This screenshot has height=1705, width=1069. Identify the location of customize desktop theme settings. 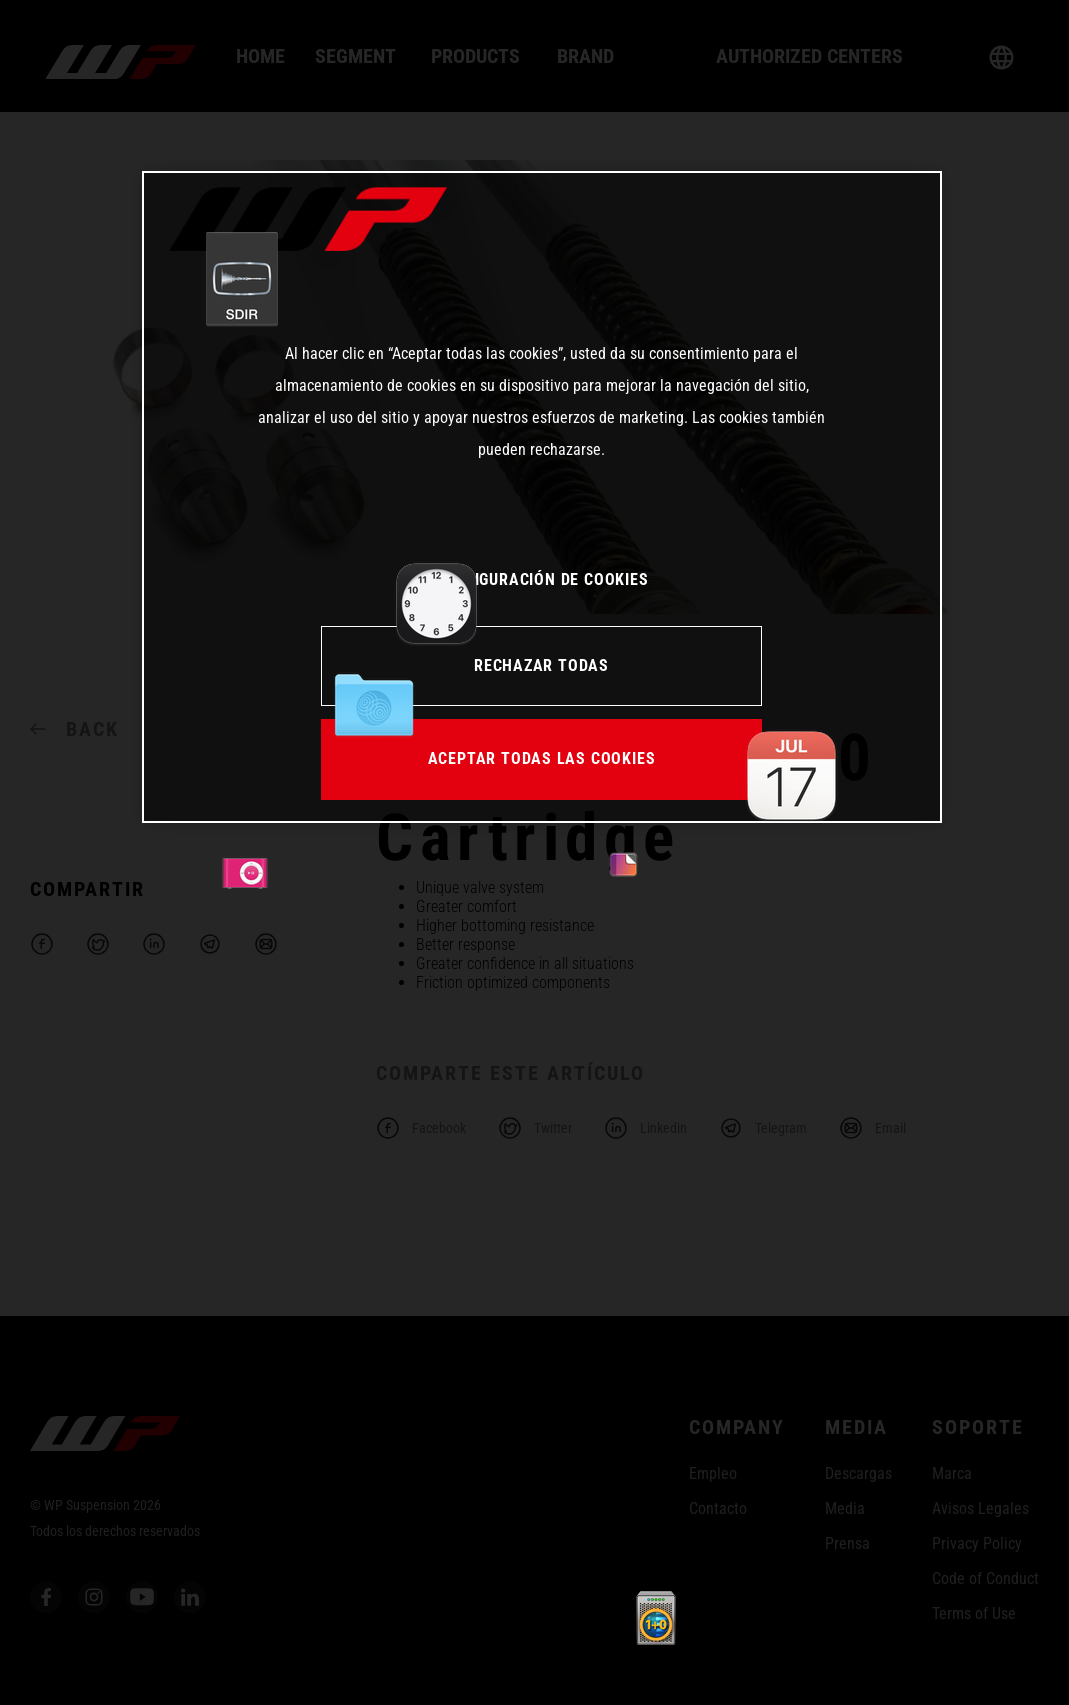
(623, 864).